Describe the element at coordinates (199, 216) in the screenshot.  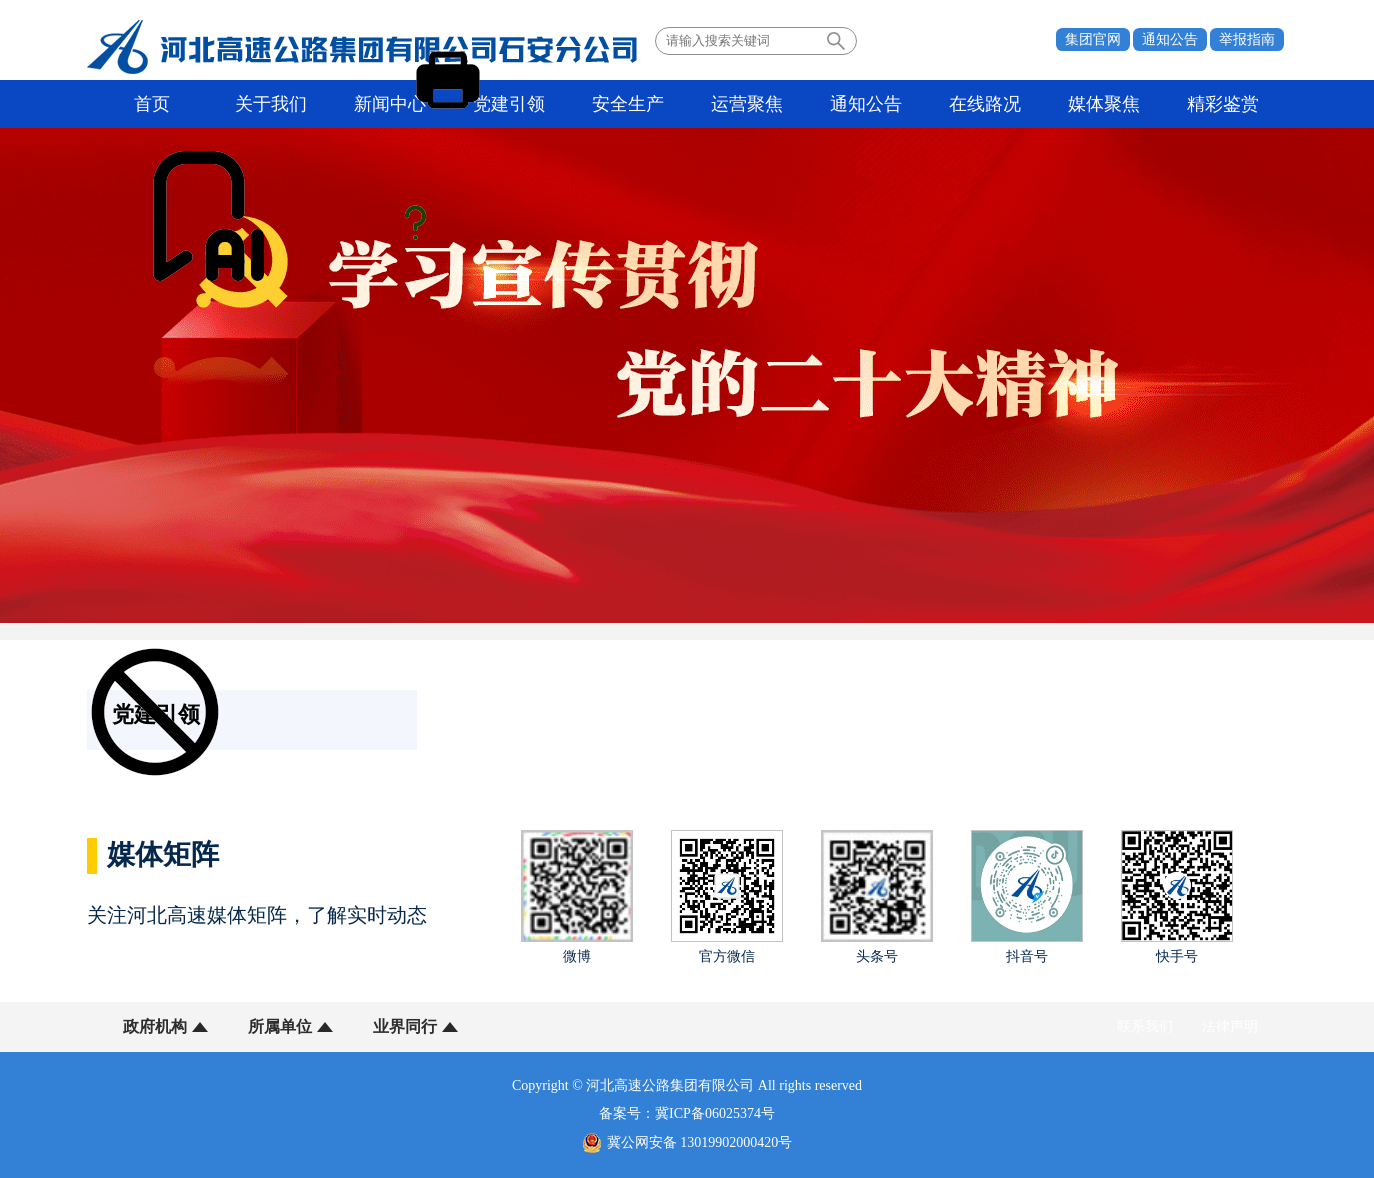
I see `access AI-powered bookmarks` at that location.